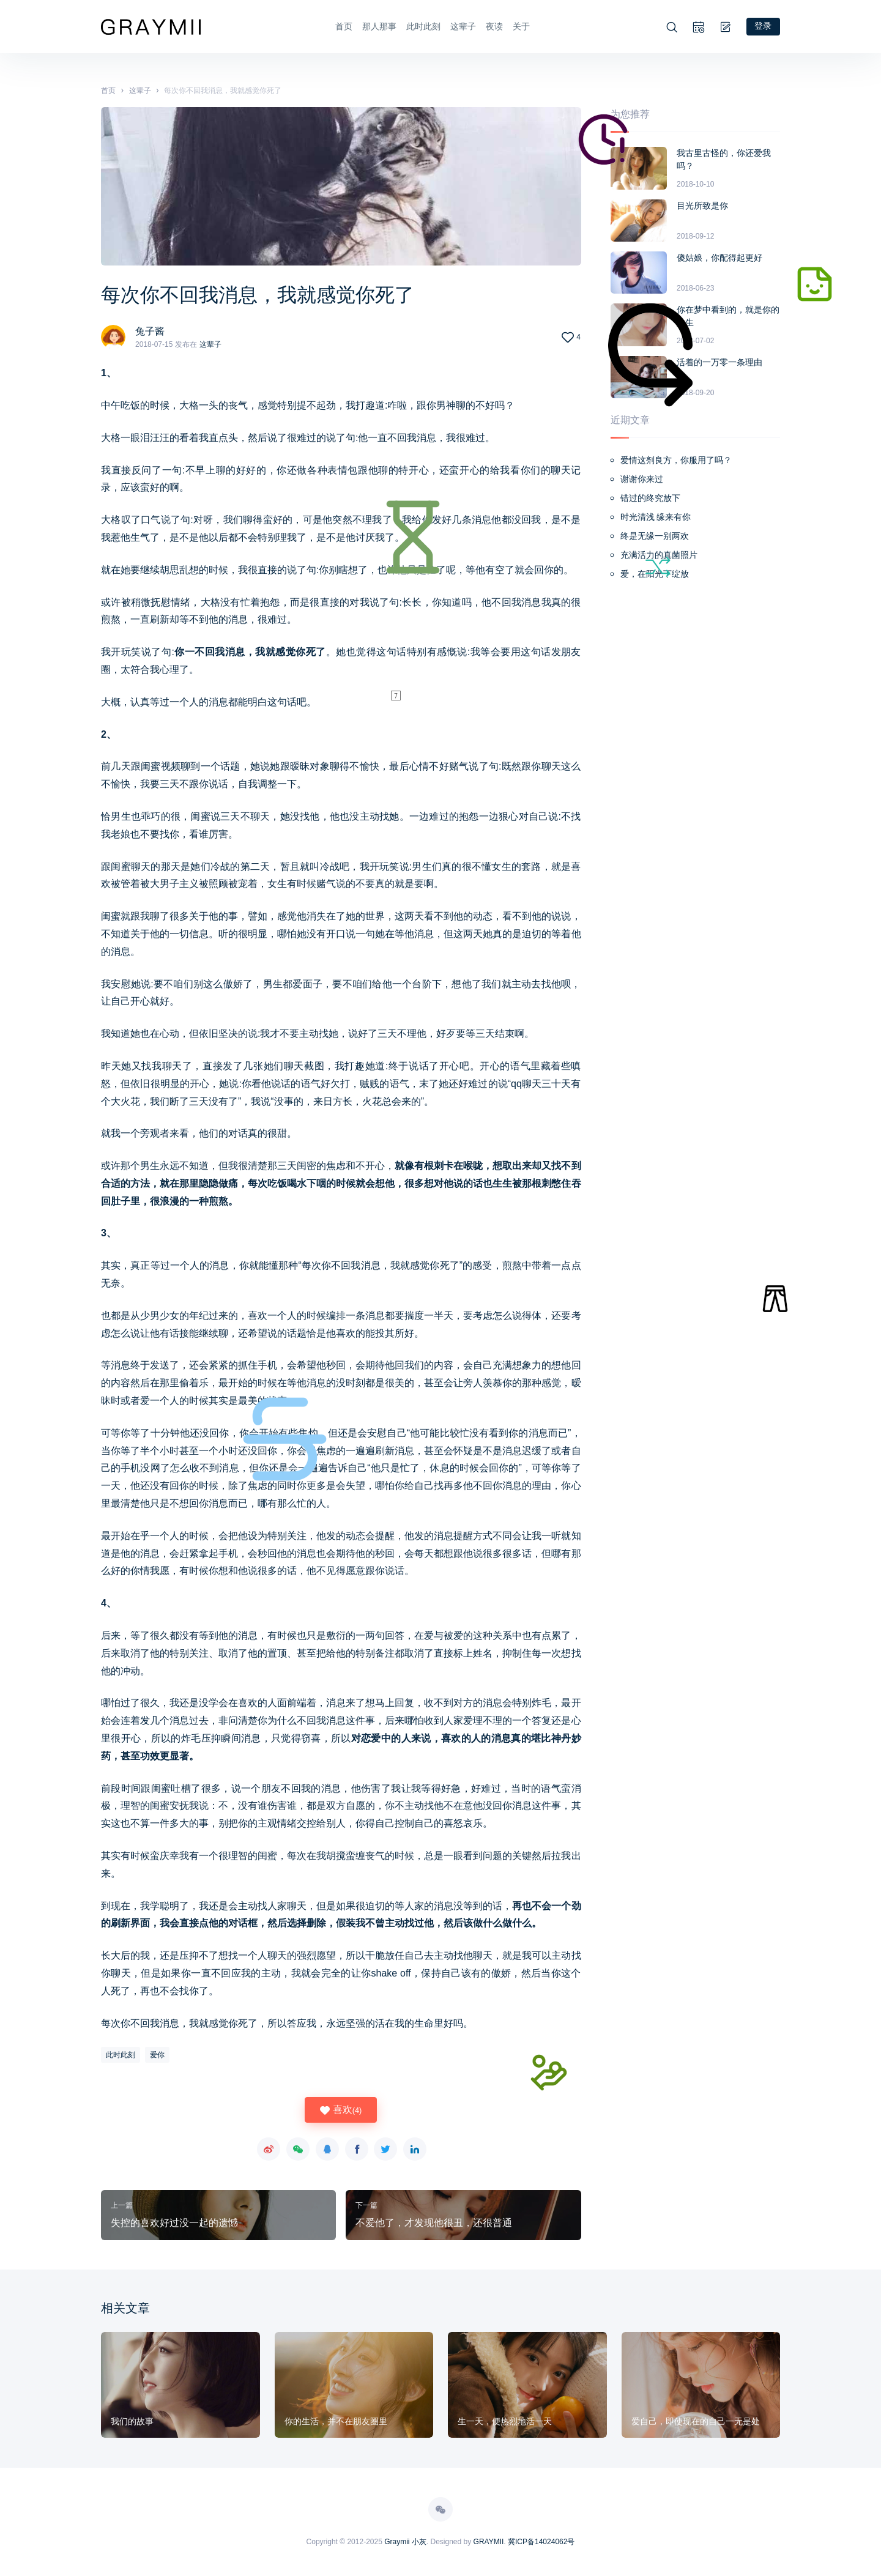 This screenshot has width=881, height=2576. What do you see at coordinates (814, 284) in the screenshot?
I see `add a sticker to your message` at bounding box center [814, 284].